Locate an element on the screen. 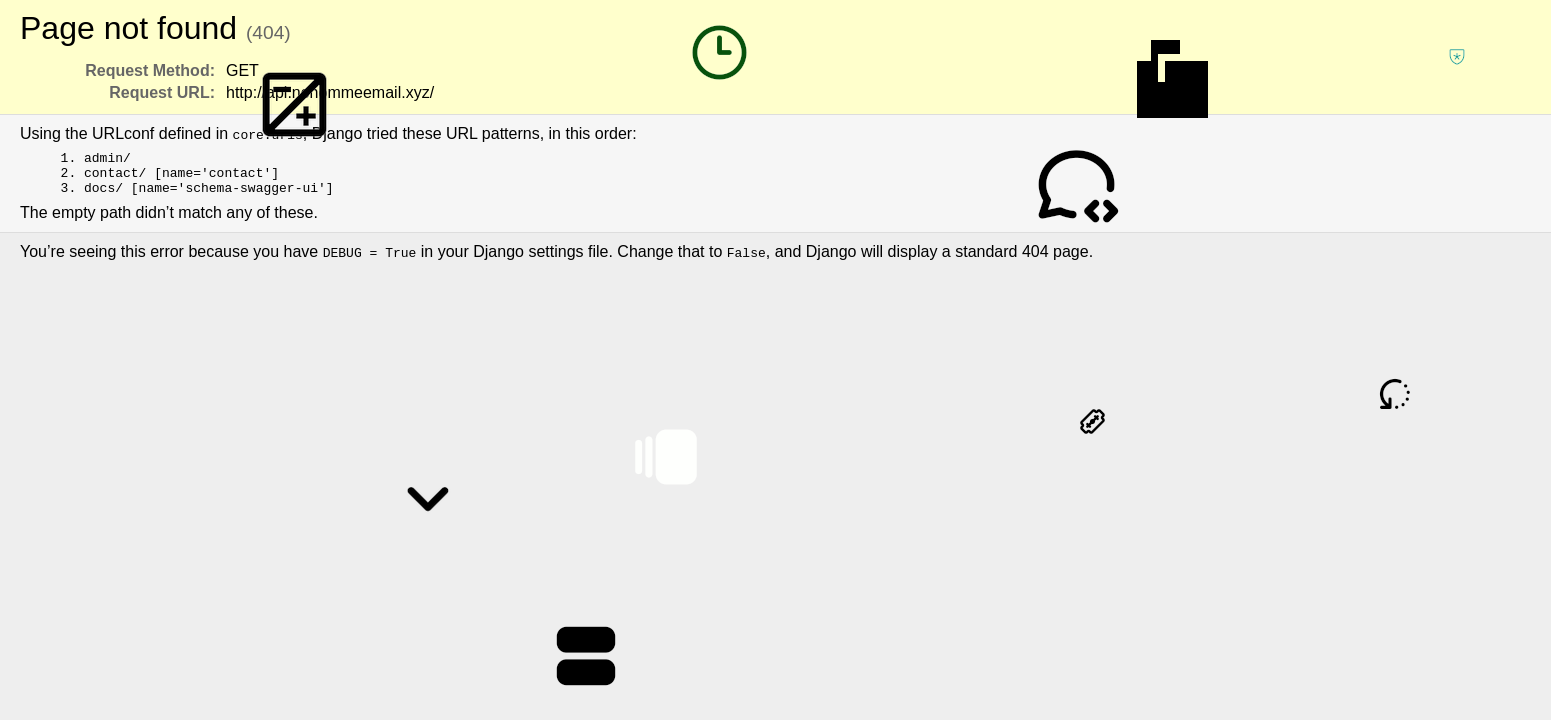 The width and height of the screenshot is (1551, 720). view version history is located at coordinates (666, 457).